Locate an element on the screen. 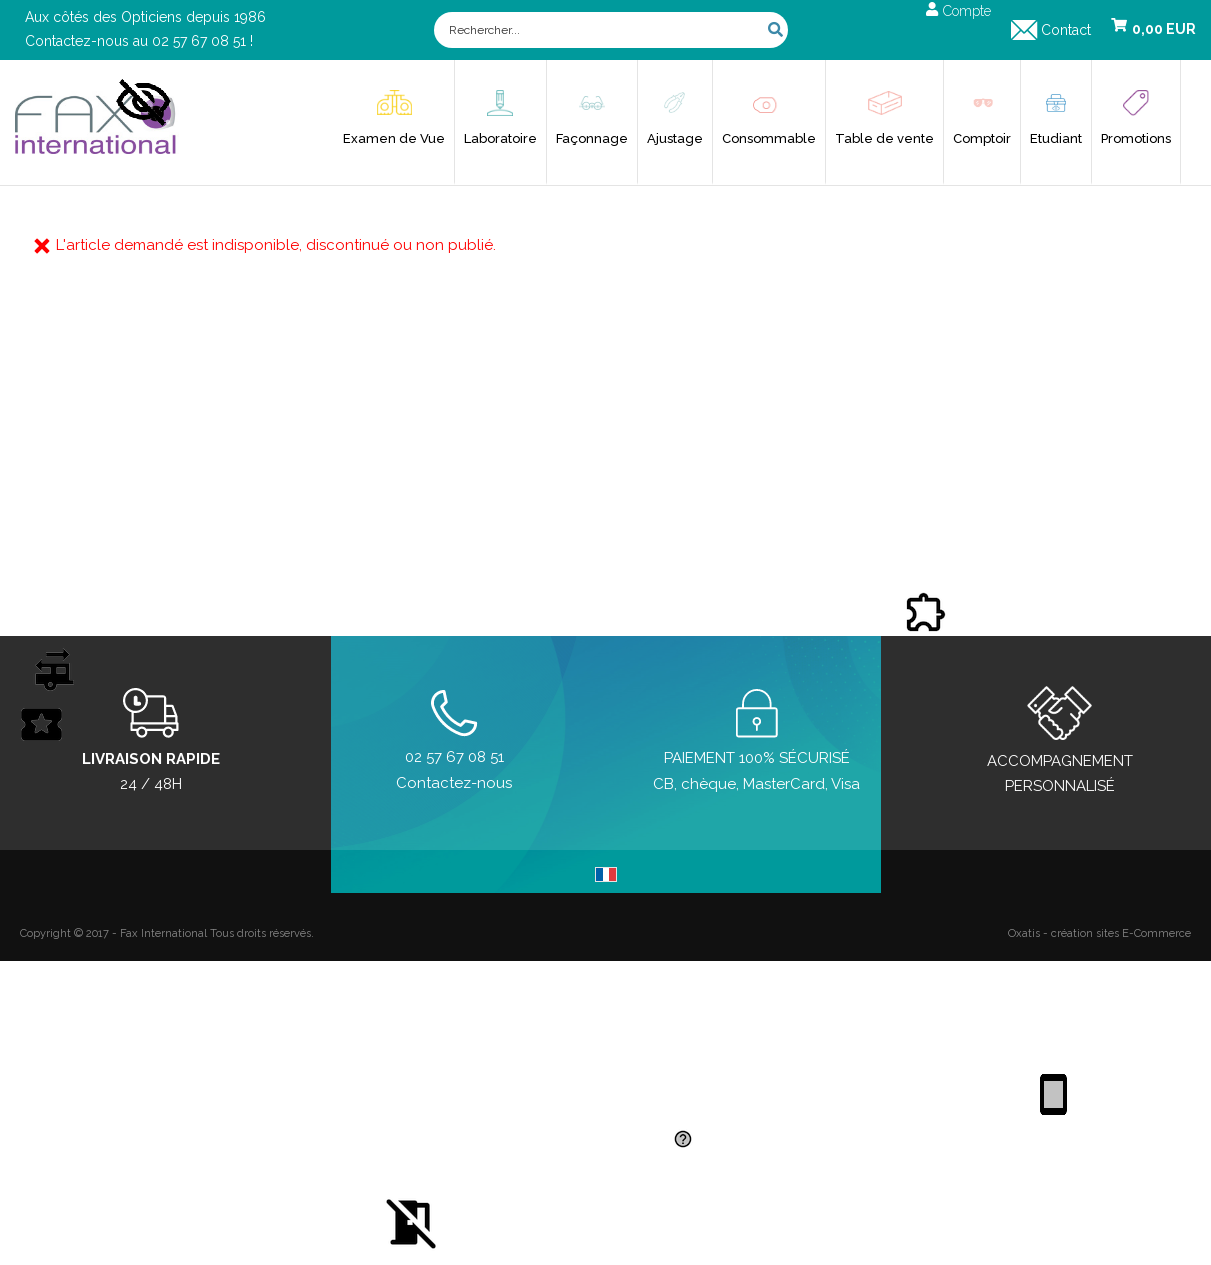  access browser extensions or add-ons is located at coordinates (926, 611).